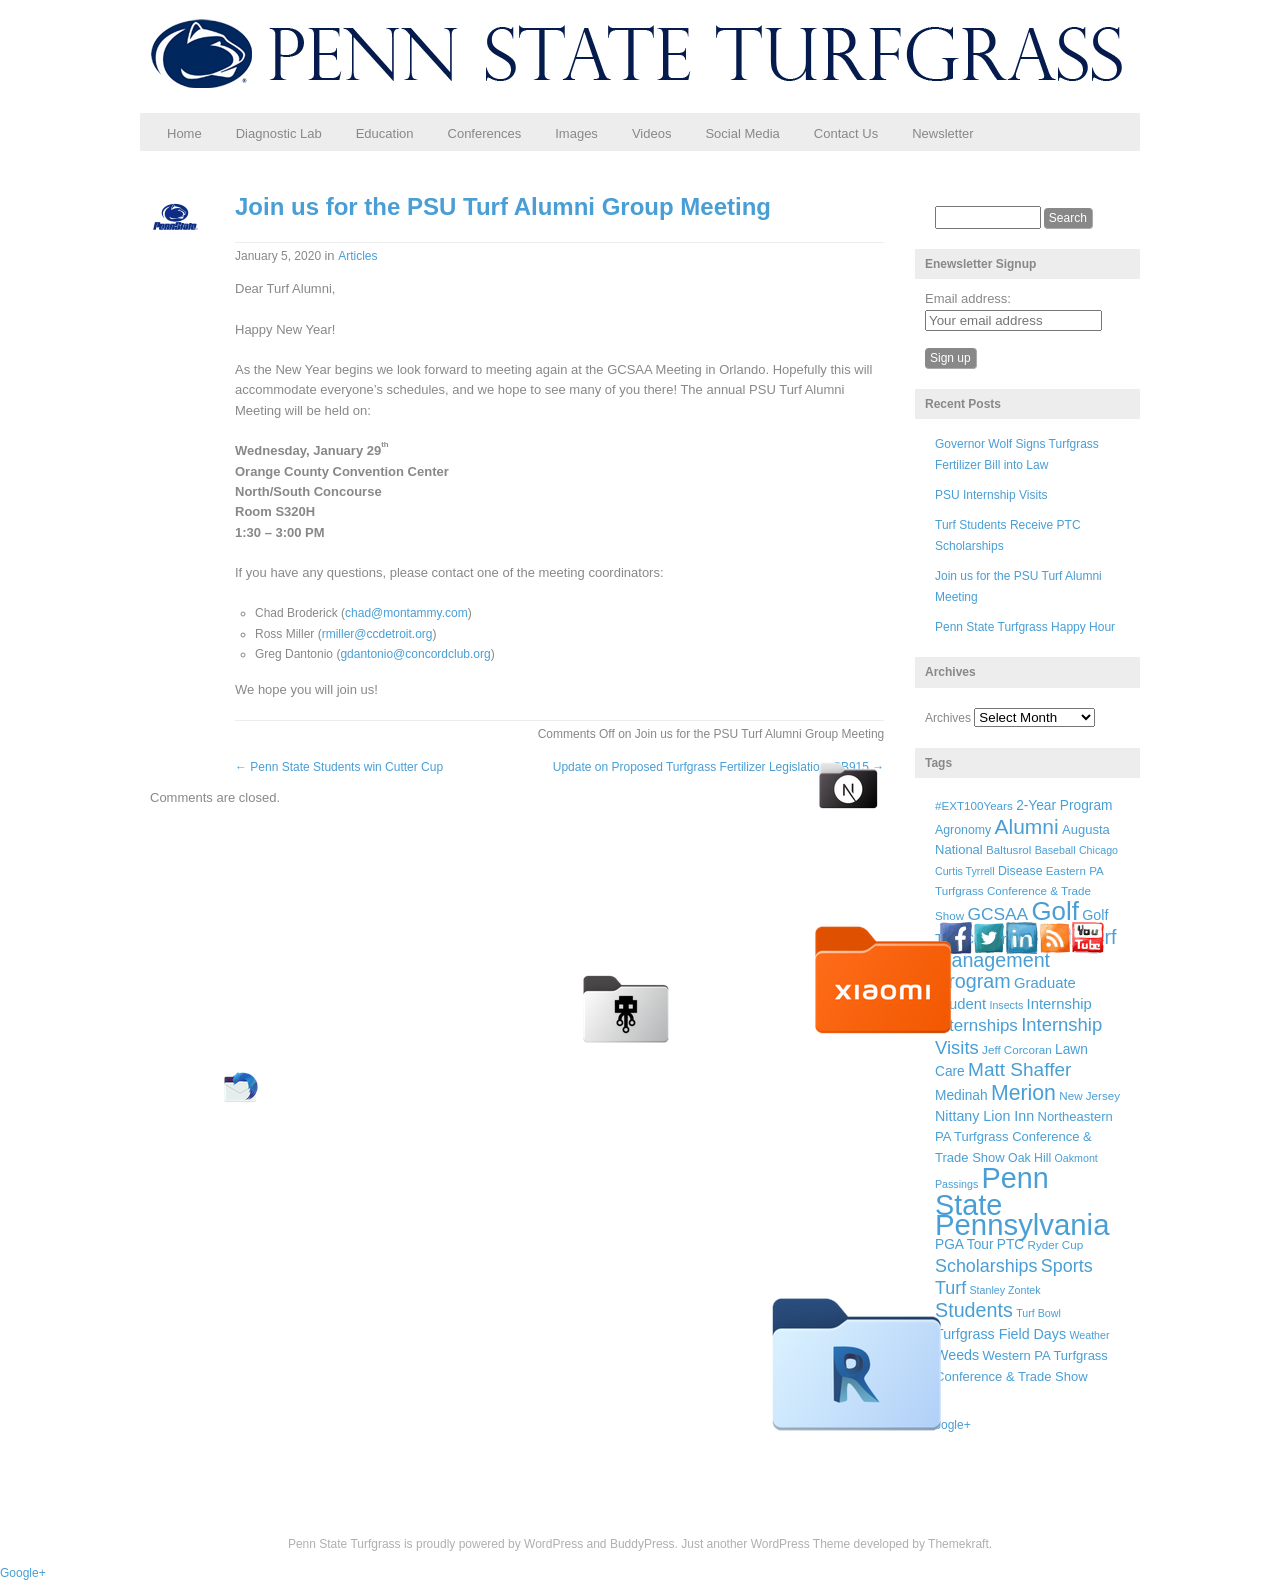 The height and width of the screenshot is (1583, 1280). What do you see at coordinates (856, 1369) in the screenshot?
I see `folder containing Autodesk Revit project files` at bounding box center [856, 1369].